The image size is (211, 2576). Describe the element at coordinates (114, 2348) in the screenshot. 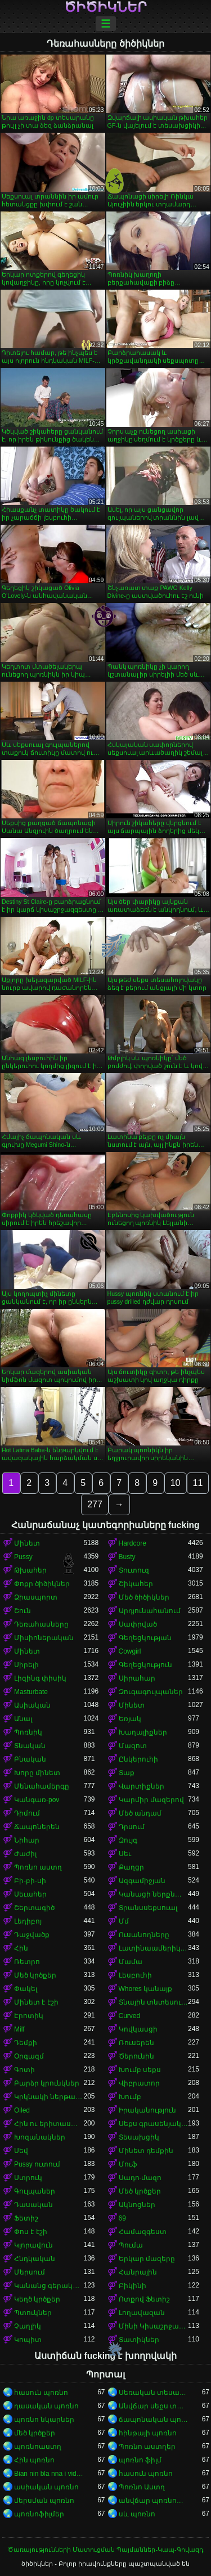

I see `indicates back pain or spinal discomfort` at that location.